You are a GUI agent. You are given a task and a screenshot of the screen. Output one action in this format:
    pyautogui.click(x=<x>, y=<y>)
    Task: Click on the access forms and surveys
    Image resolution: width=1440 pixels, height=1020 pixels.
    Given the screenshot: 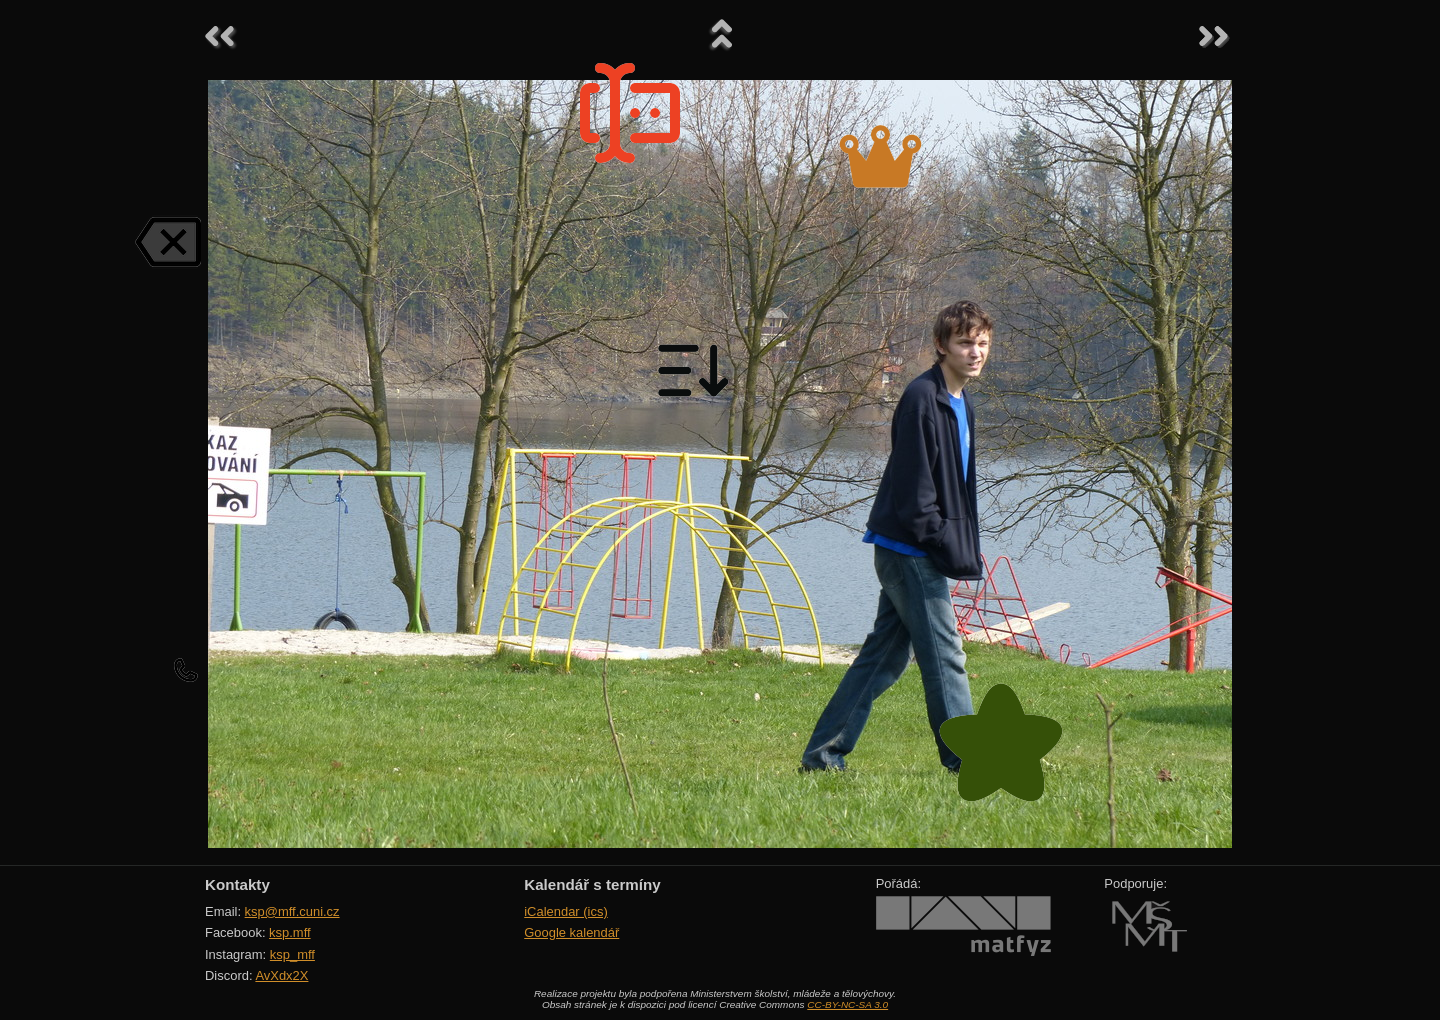 What is the action you would take?
    pyautogui.click(x=630, y=113)
    